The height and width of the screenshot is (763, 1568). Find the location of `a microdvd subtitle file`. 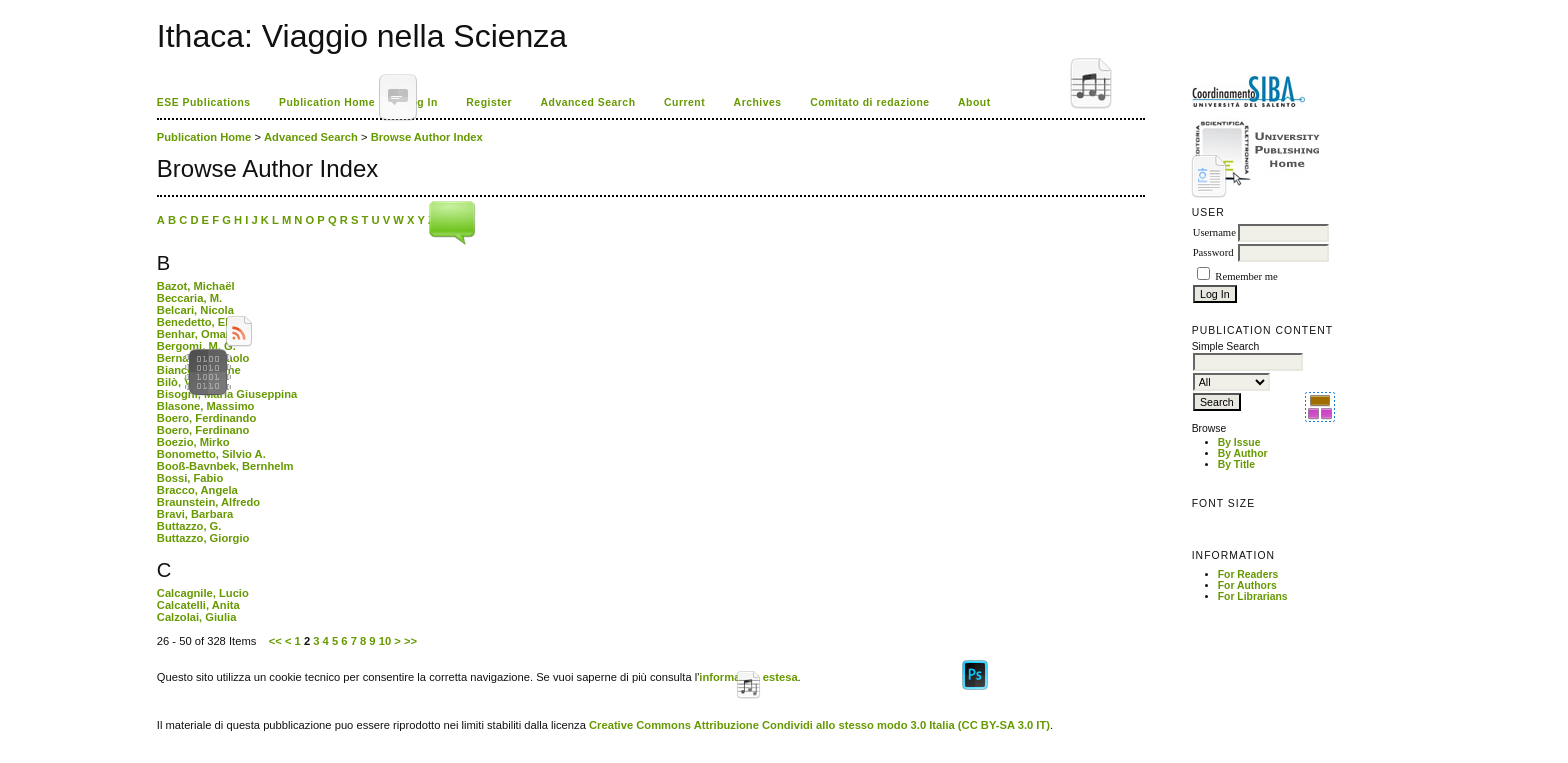

a microdvd subtitle file is located at coordinates (398, 97).